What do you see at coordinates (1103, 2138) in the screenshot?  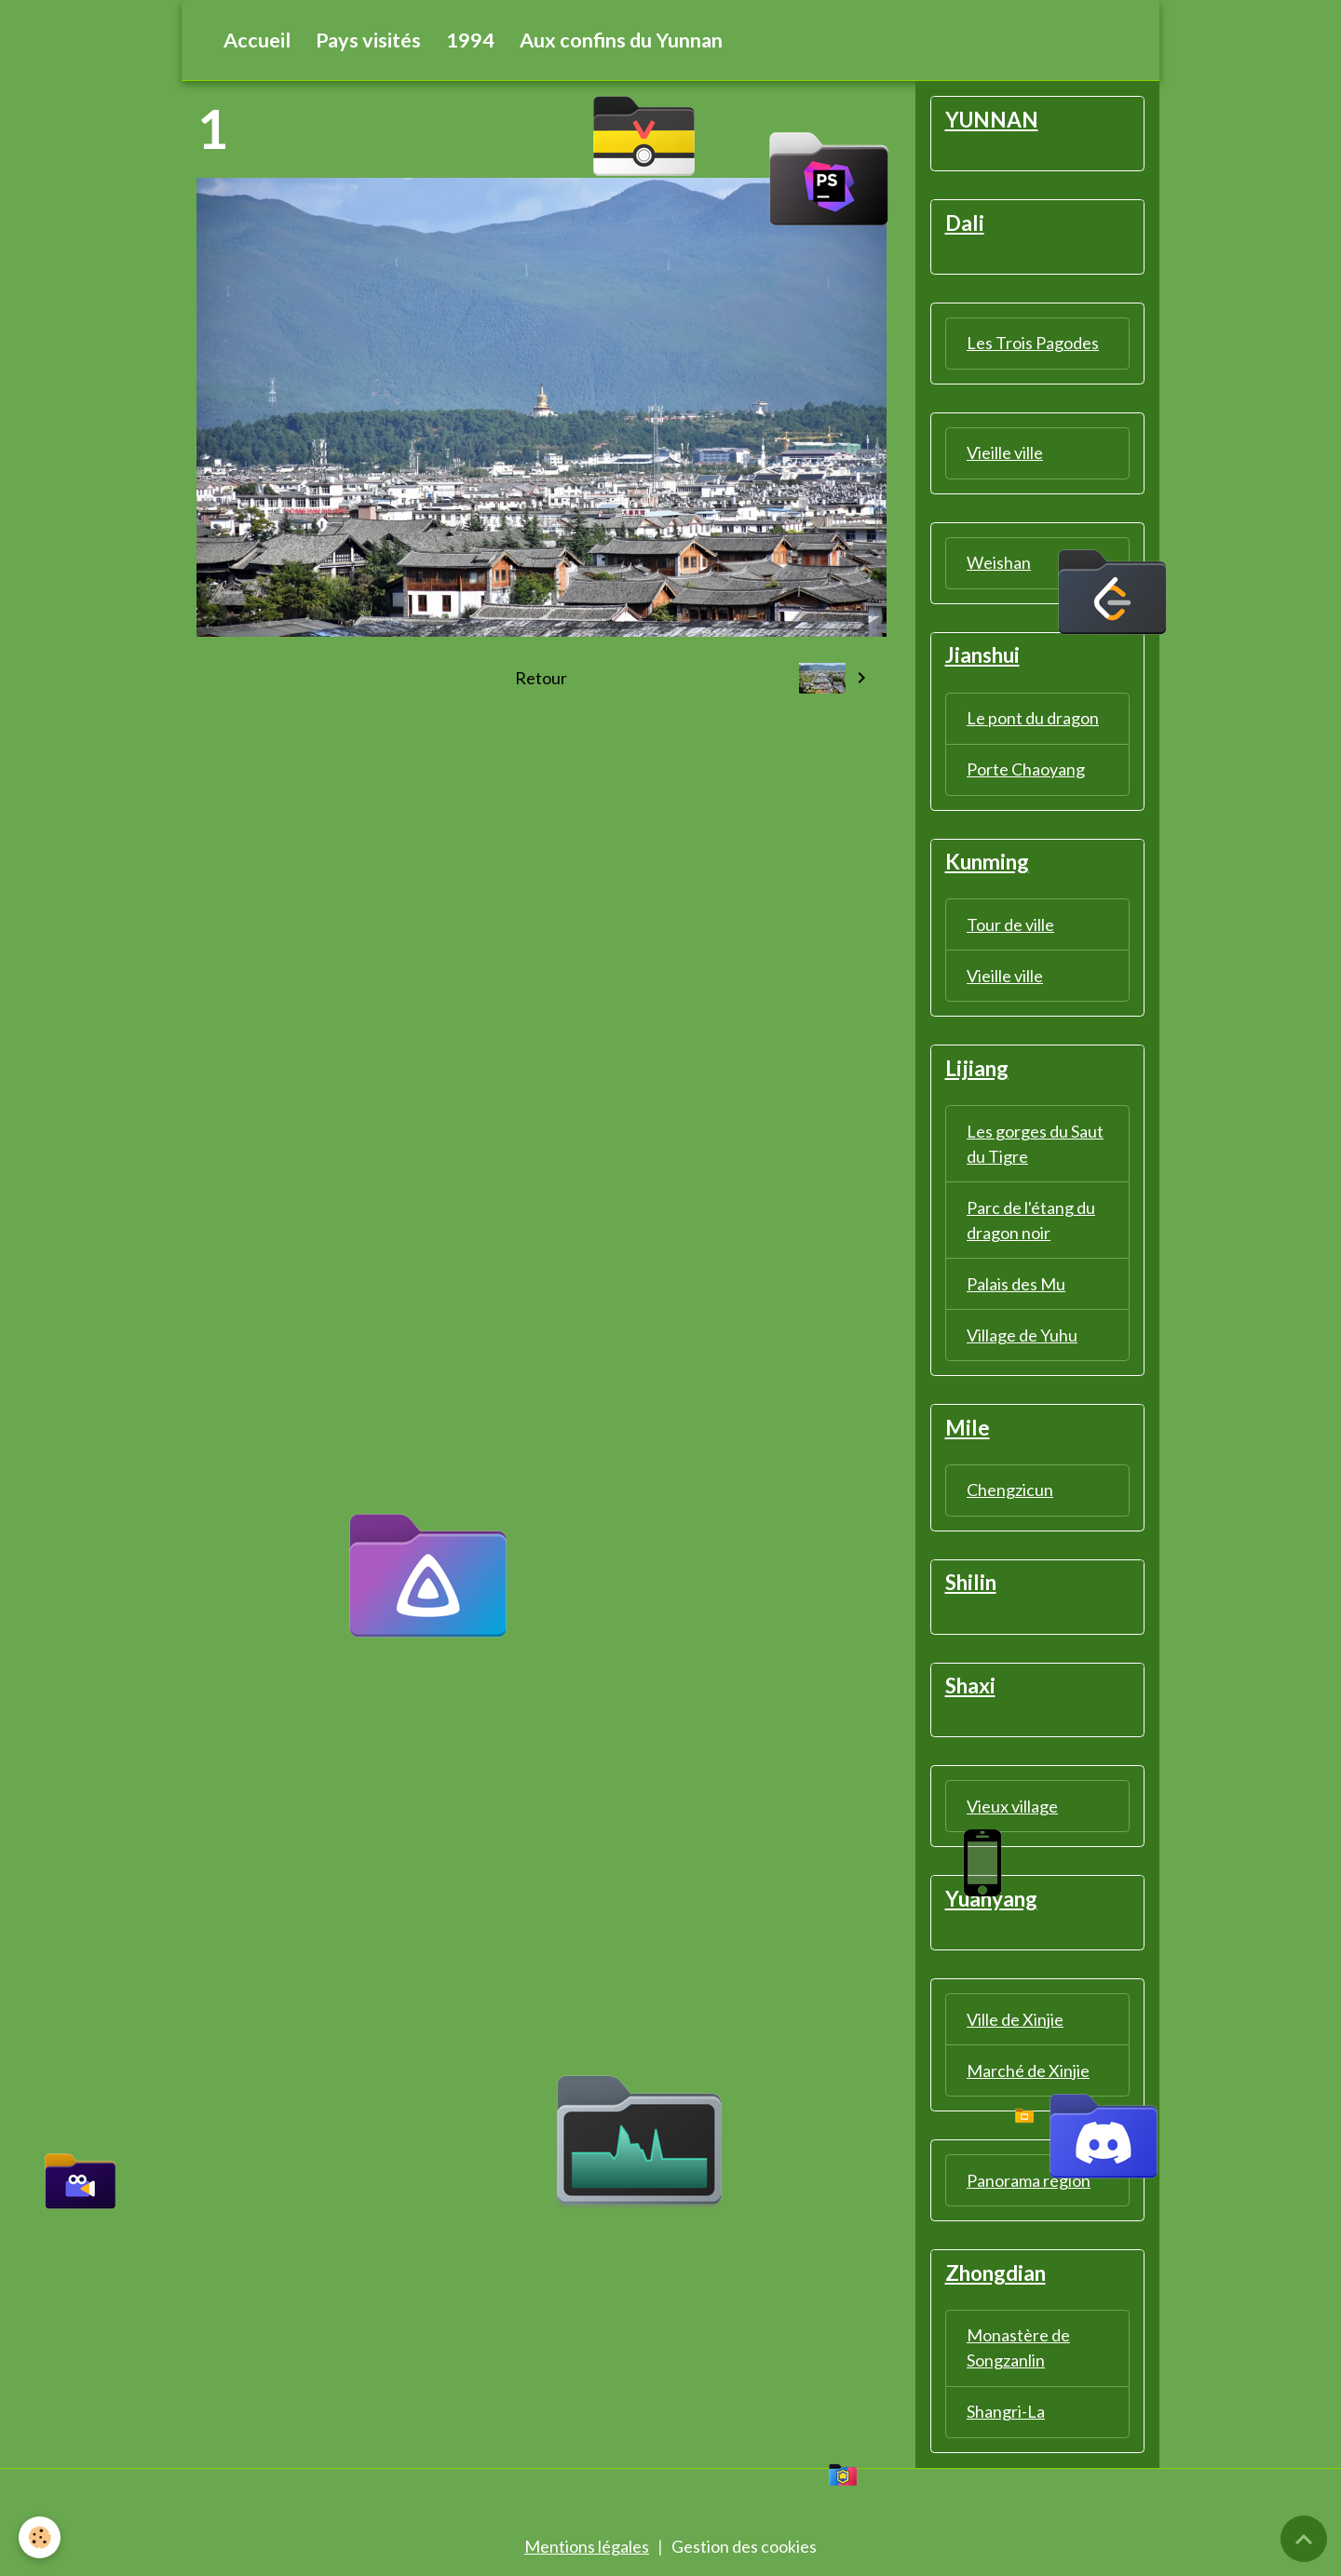 I see `folder for discord-related files` at bounding box center [1103, 2138].